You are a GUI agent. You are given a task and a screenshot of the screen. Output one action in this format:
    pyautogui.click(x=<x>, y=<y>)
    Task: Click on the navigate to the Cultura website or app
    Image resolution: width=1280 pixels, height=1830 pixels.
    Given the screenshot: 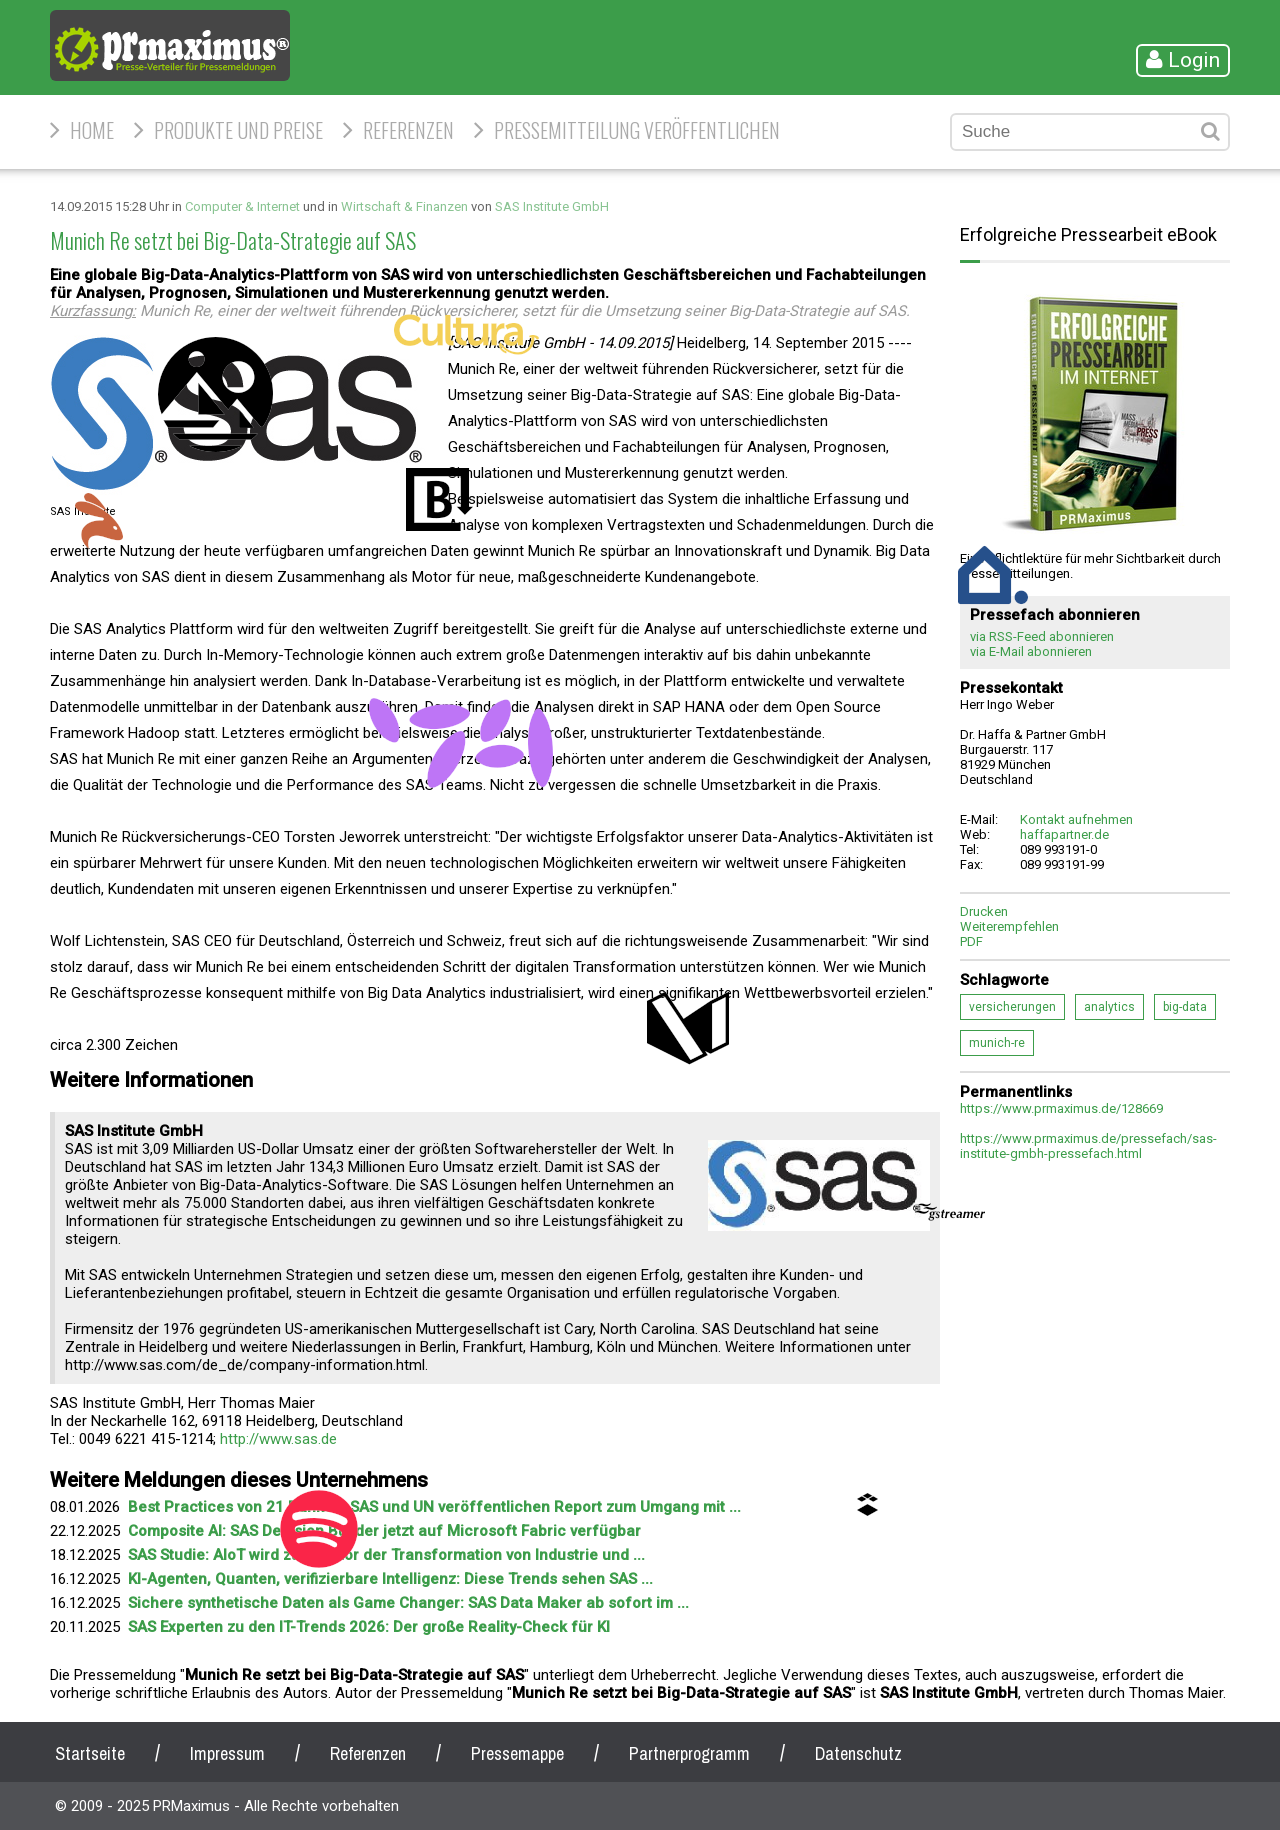 What is the action you would take?
    pyautogui.click(x=466, y=334)
    